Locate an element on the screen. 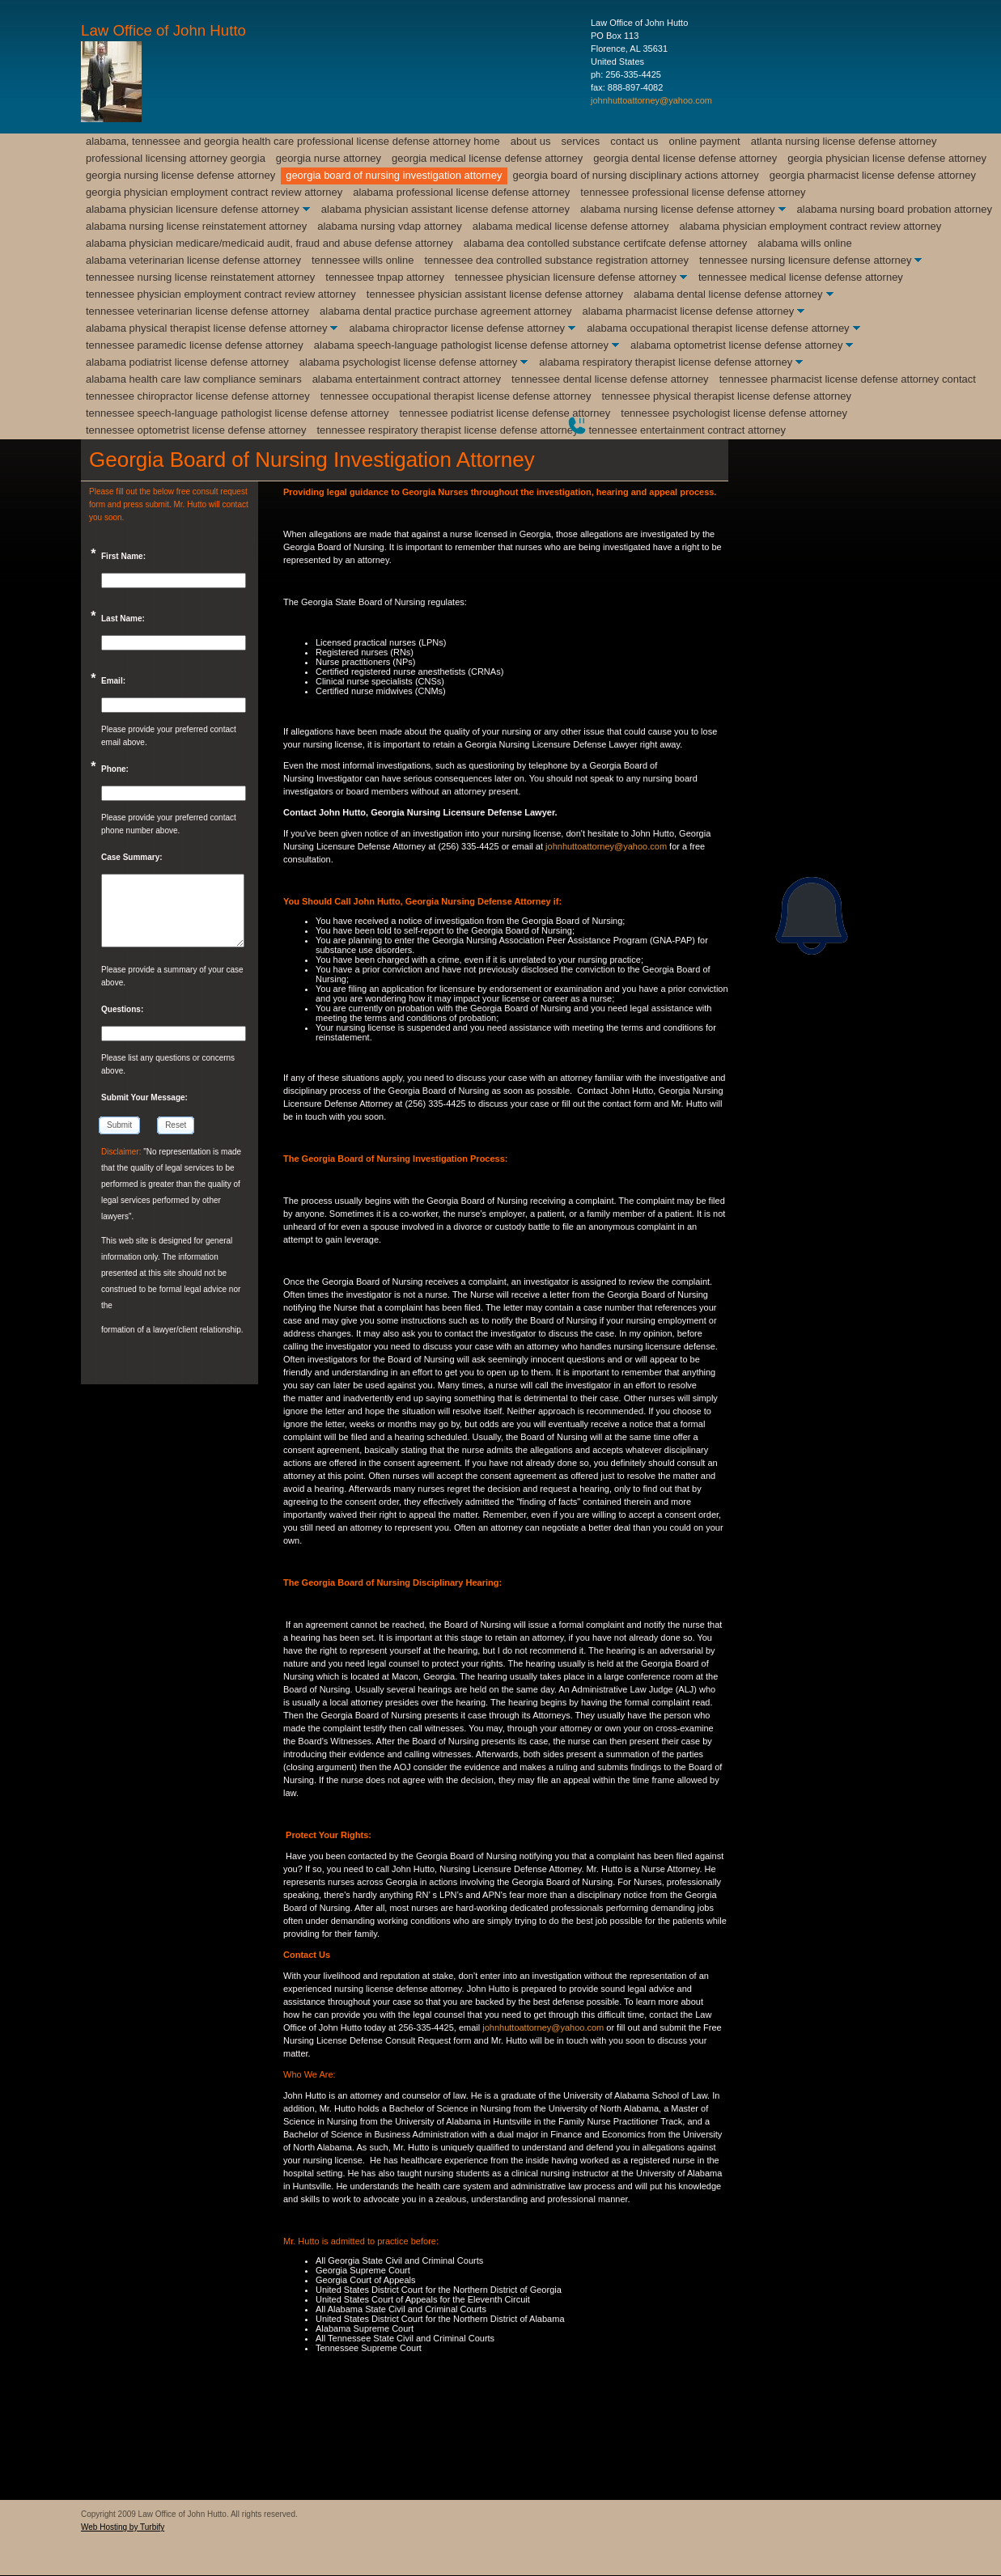  put current call on hold is located at coordinates (577, 425).